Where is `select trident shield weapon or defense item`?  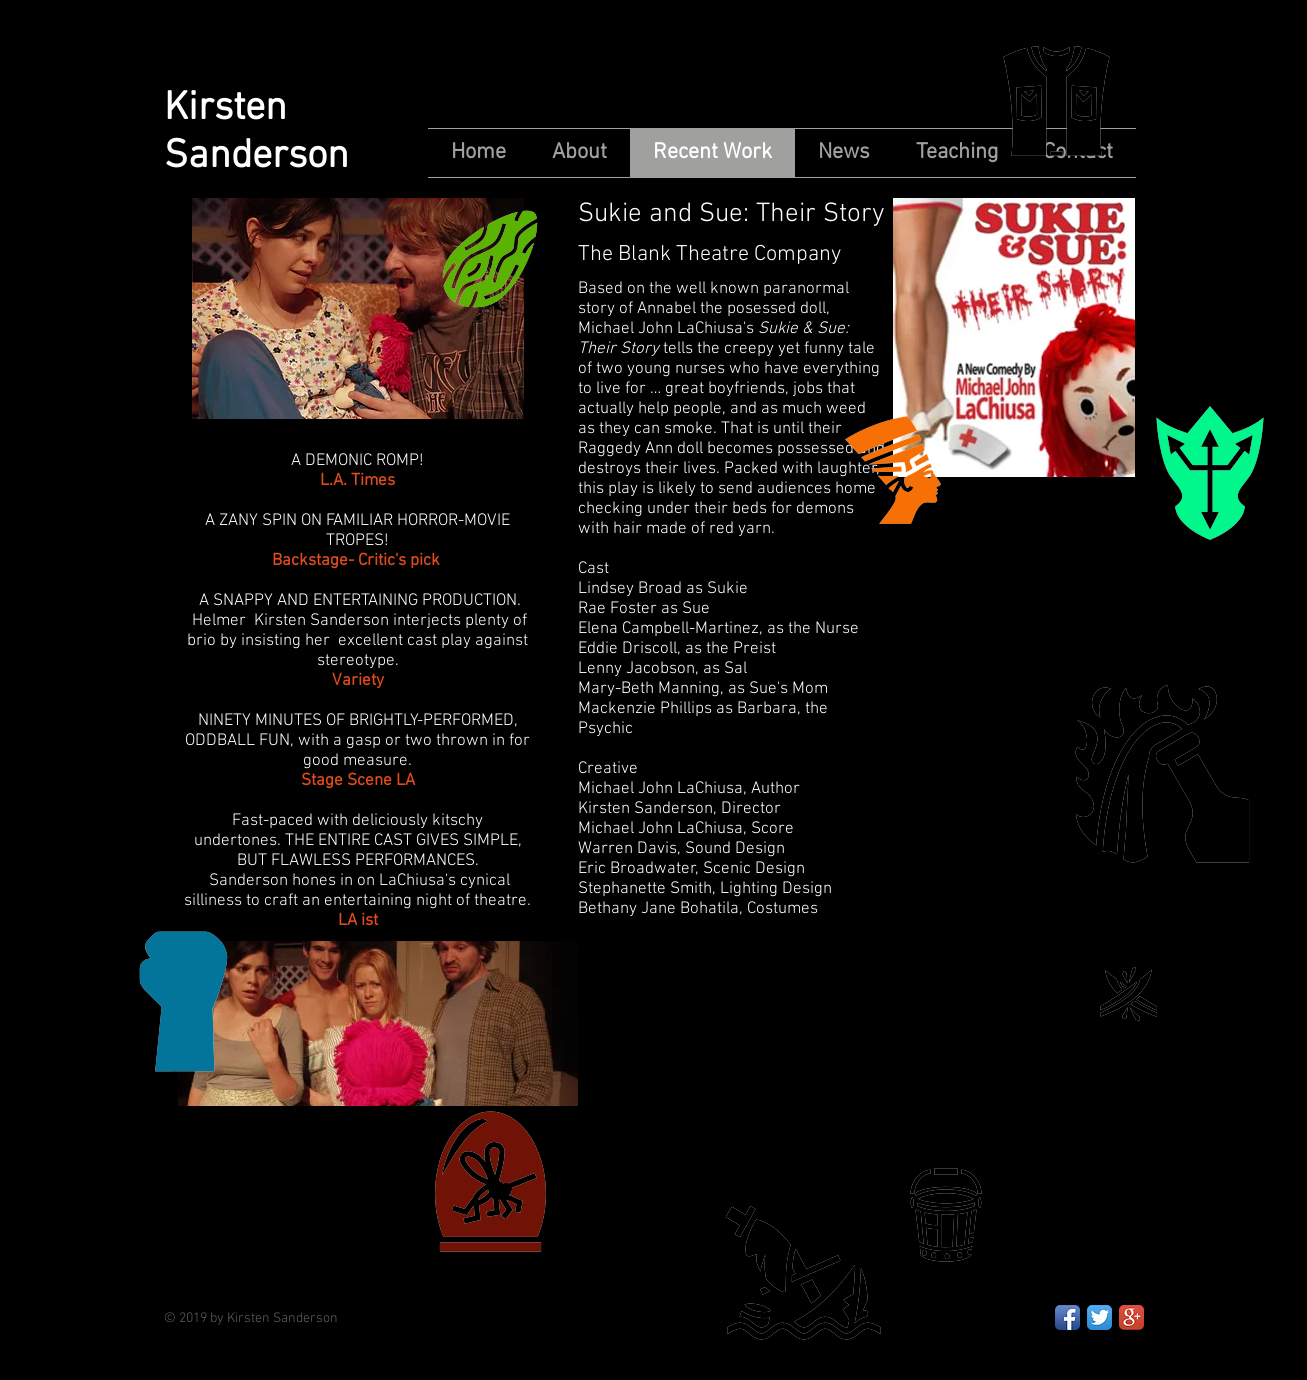
select trident shield weapon or defense item is located at coordinates (1210, 473).